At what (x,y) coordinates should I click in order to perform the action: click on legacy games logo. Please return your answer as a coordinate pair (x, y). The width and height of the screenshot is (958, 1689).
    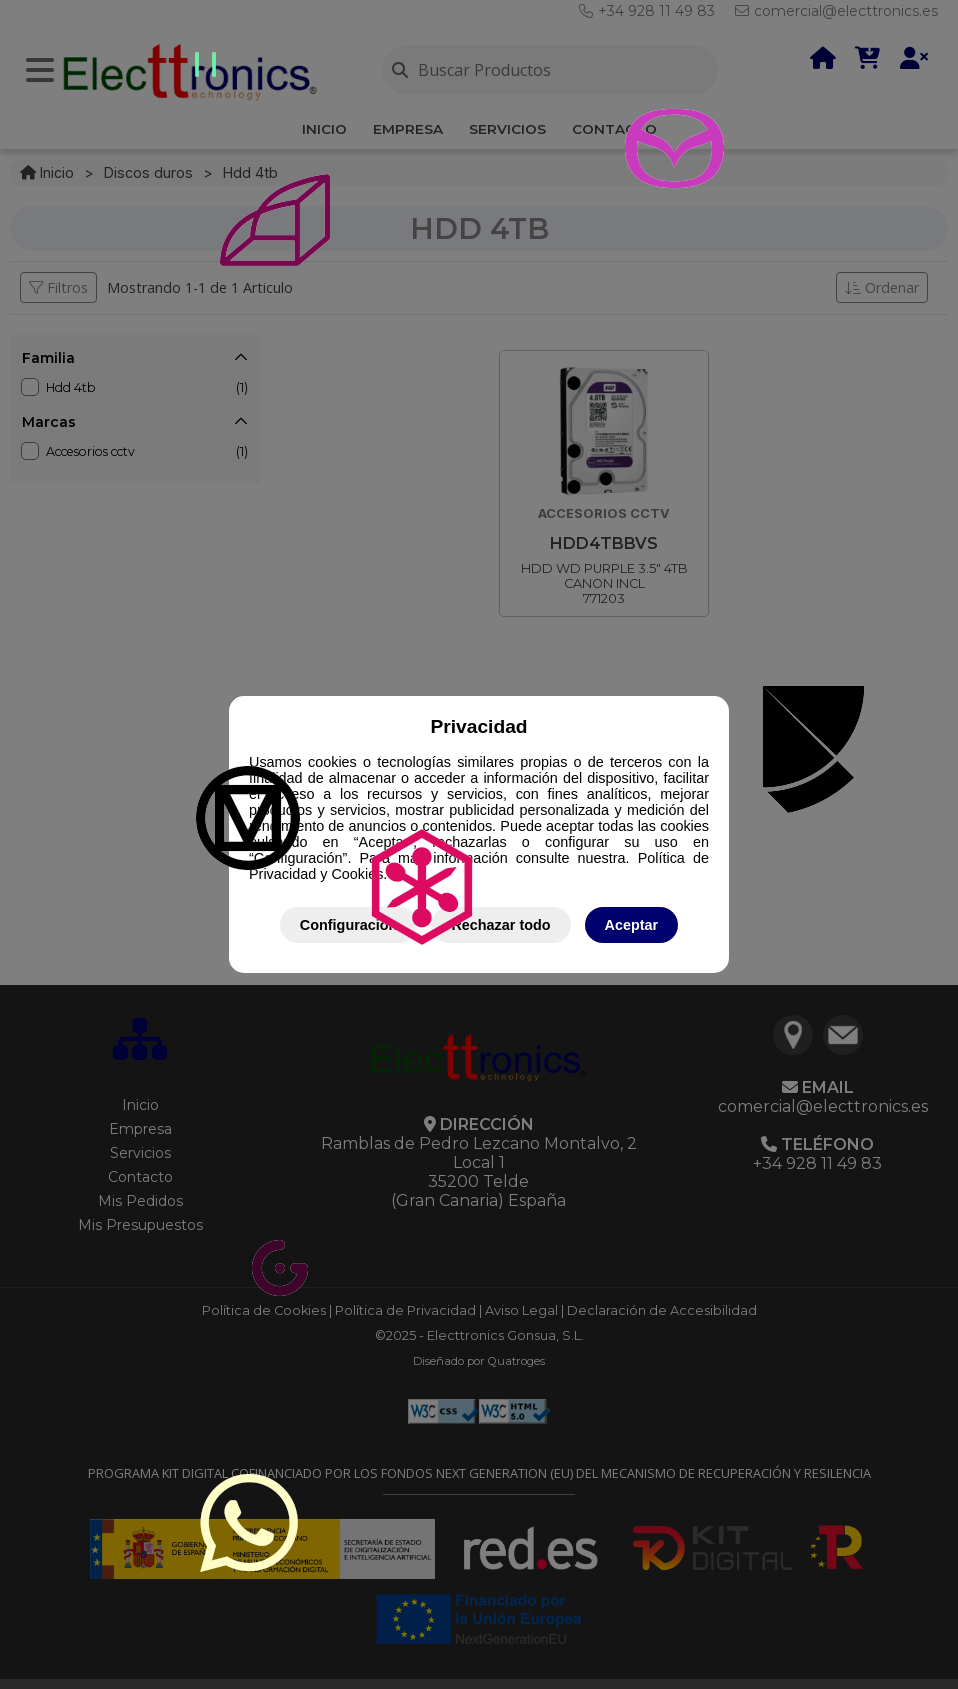
    Looking at the image, I should click on (422, 887).